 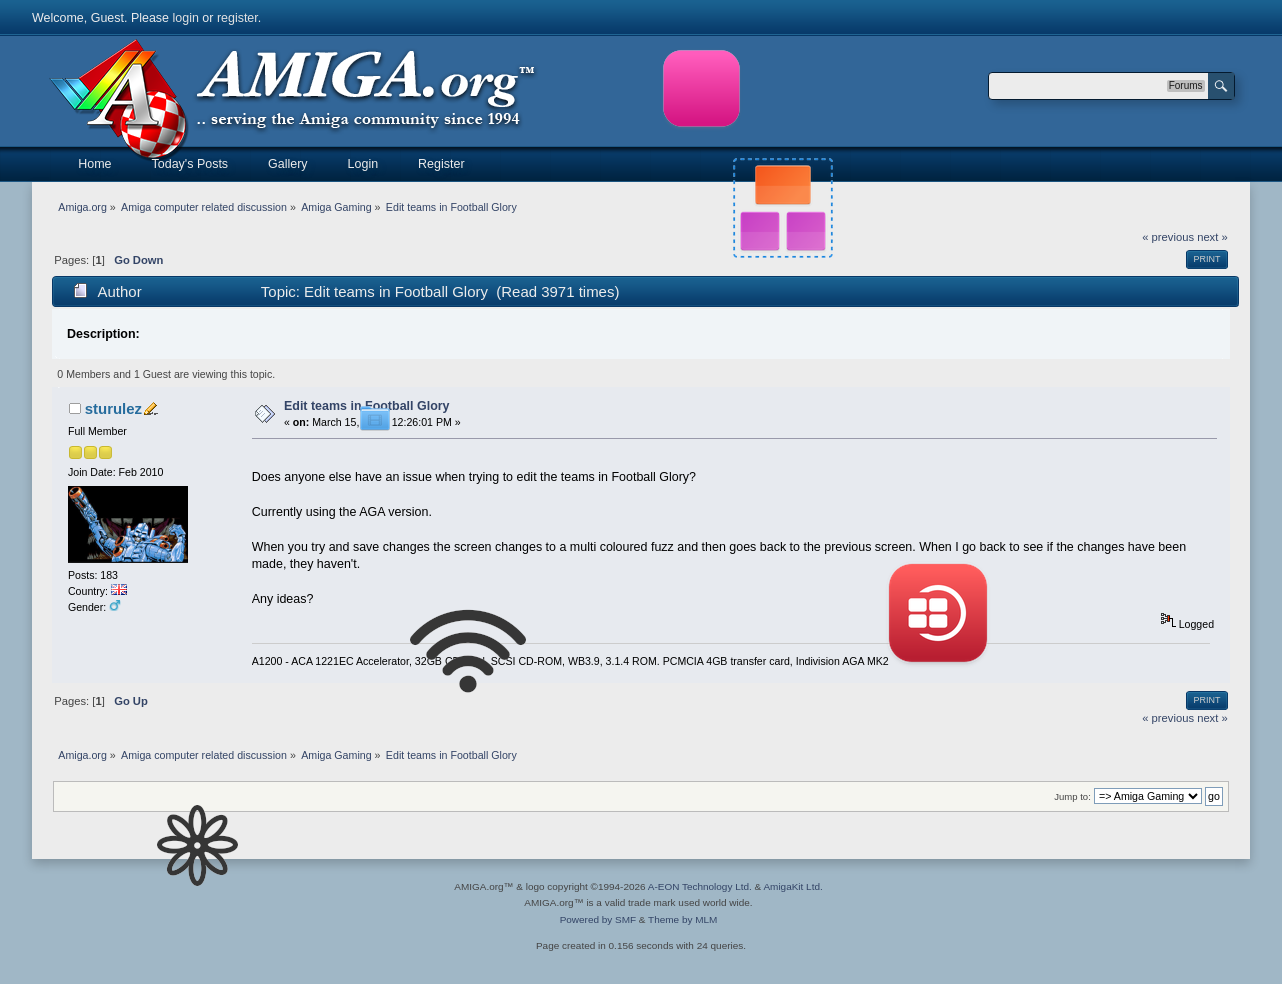 What do you see at coordinates (701, 88) in the screenshot?
I see `blank app icon template for customization` at bounding box center [701, 88].